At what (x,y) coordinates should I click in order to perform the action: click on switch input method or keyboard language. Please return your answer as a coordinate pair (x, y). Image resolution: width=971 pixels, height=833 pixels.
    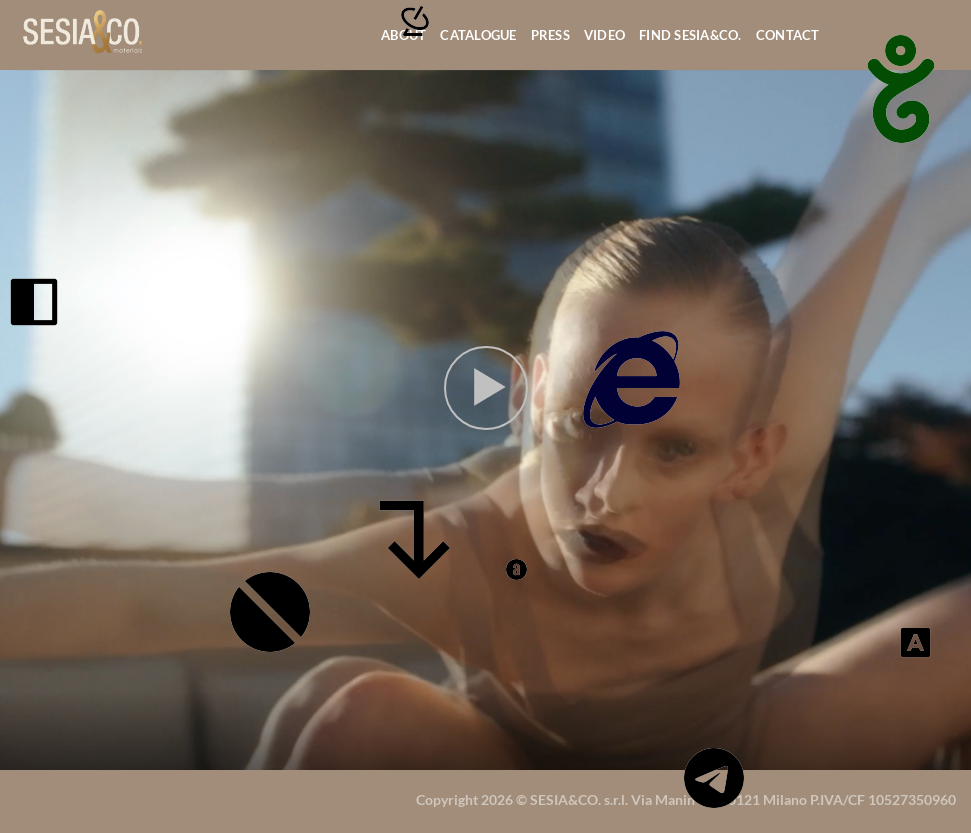
    Looking at the image, I should click on (915, 642).